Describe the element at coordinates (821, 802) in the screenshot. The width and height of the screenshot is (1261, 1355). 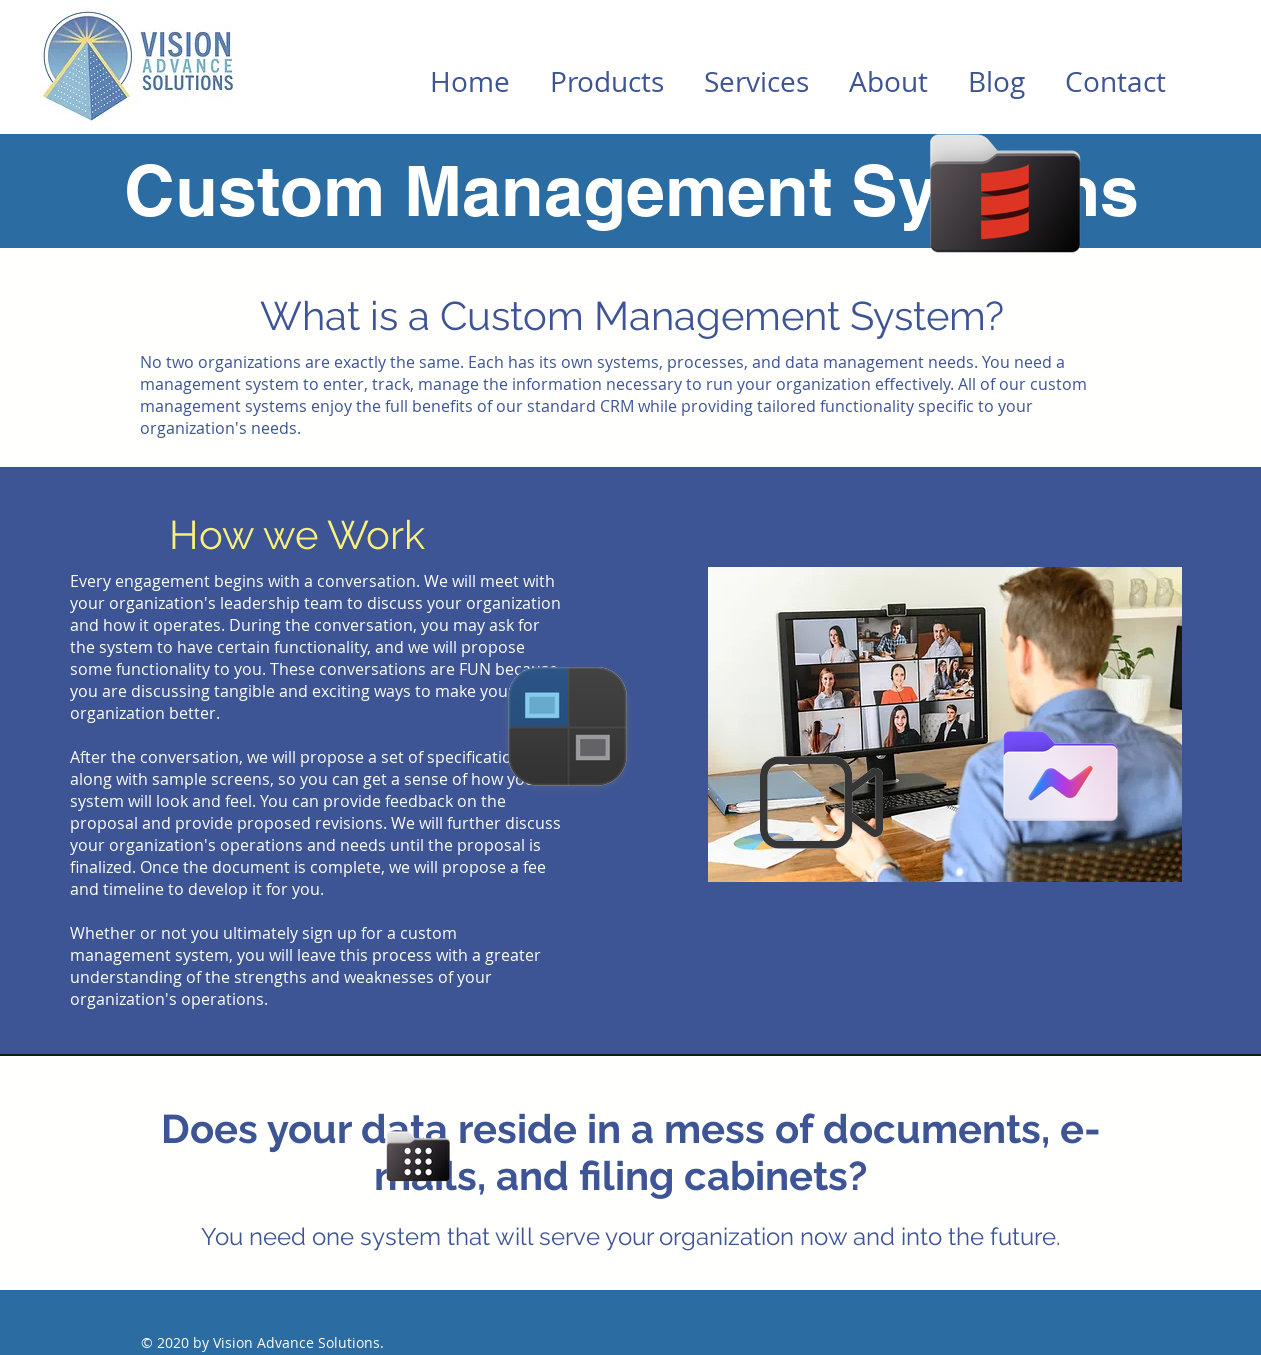
I see `start a video call` at that location.